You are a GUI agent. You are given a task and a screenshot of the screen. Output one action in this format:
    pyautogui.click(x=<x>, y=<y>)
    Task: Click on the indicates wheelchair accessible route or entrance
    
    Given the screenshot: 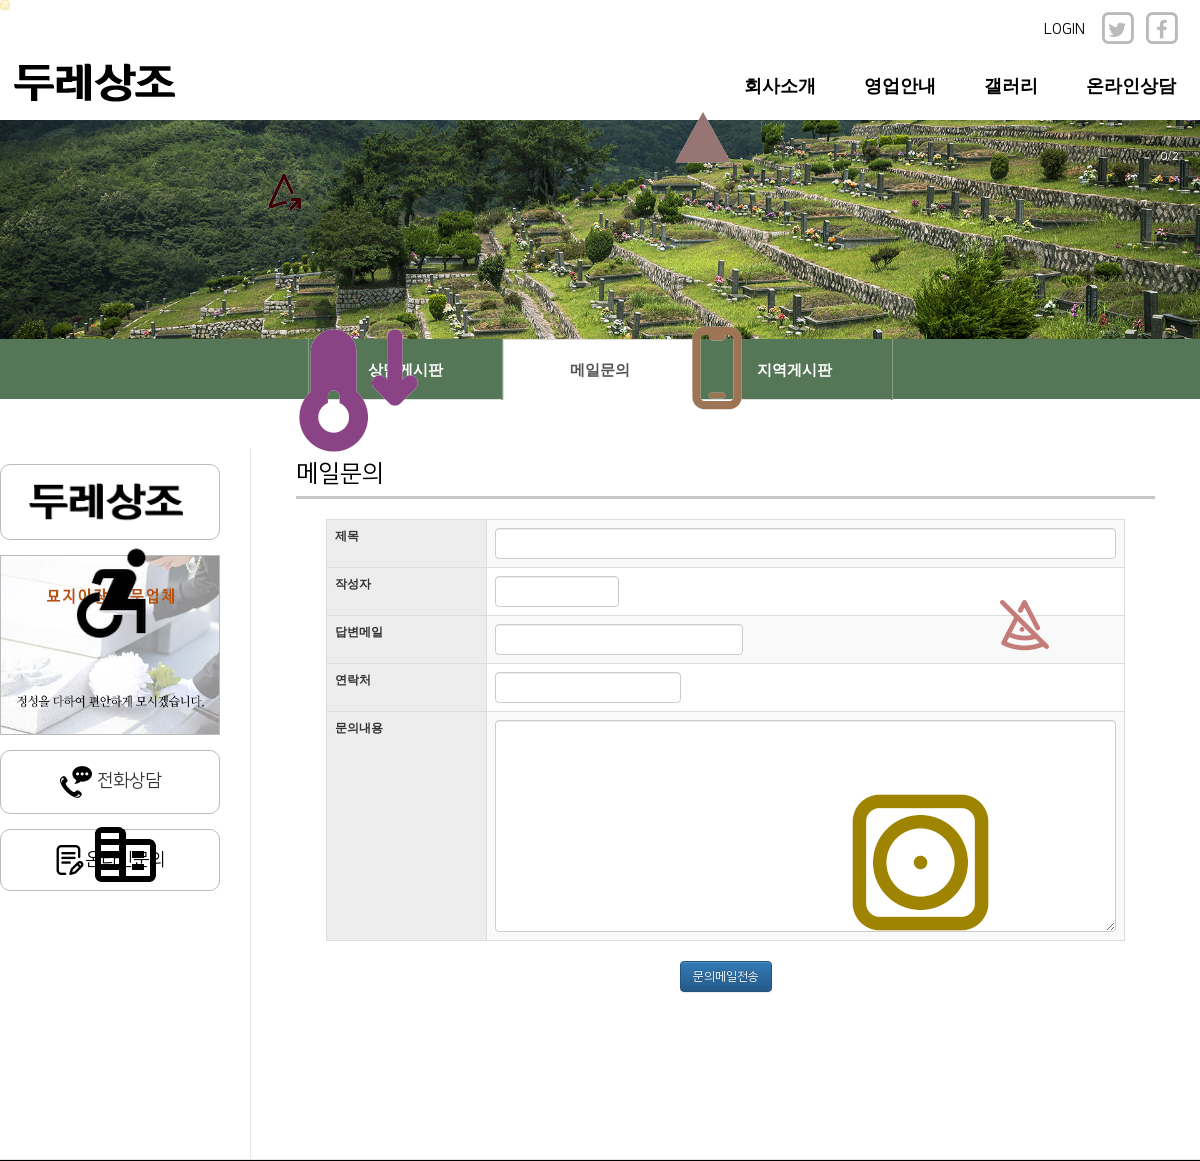 What is the action you would take?
    pyautogui.click(x=109, y=592)
    